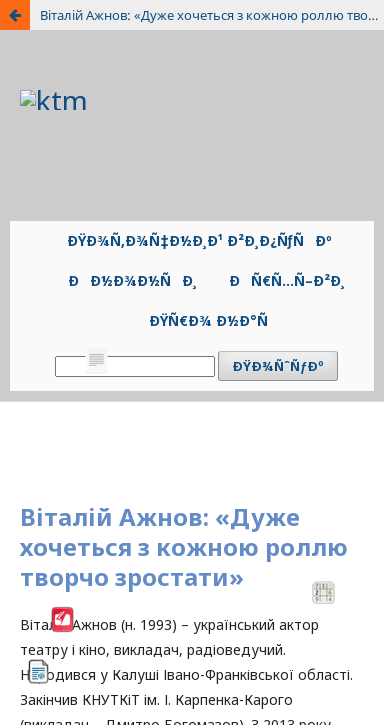  I want to click on indicates a postscript (.ps) or .eps file type, so click(62, 619).